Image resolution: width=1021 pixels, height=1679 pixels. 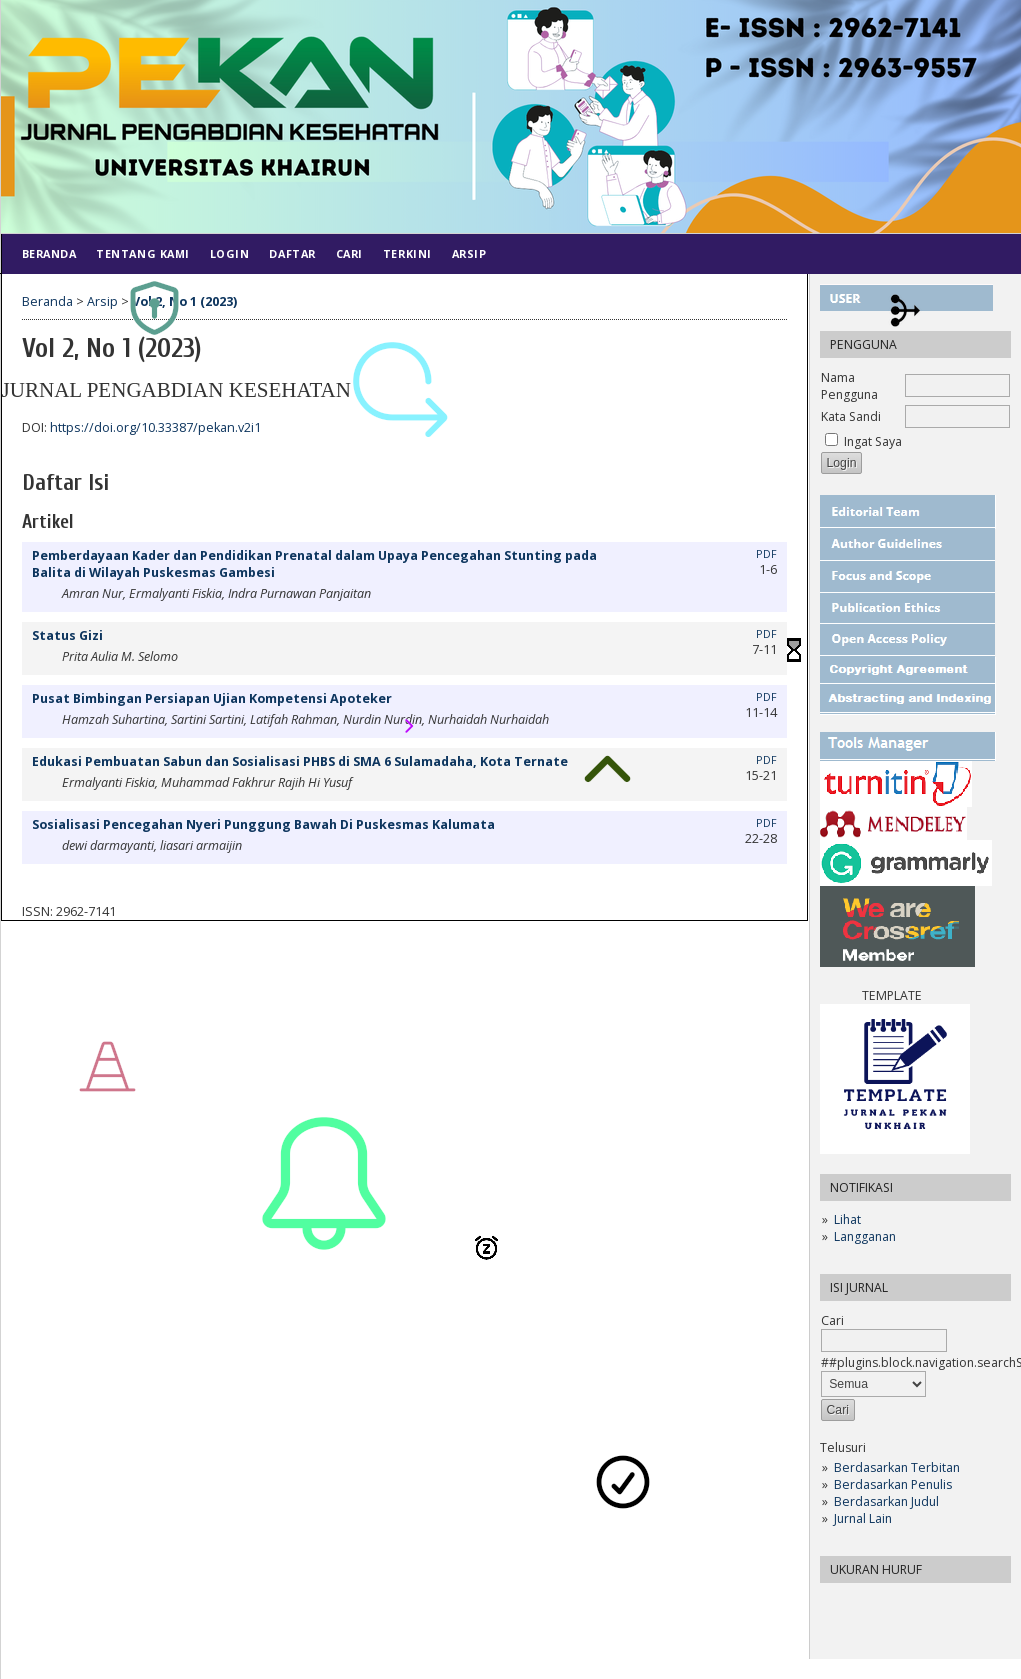 What do you see at coordinates (607, 769) in the screenshot?
I see `collapse an expanded section` at bounding box center [607, 769].